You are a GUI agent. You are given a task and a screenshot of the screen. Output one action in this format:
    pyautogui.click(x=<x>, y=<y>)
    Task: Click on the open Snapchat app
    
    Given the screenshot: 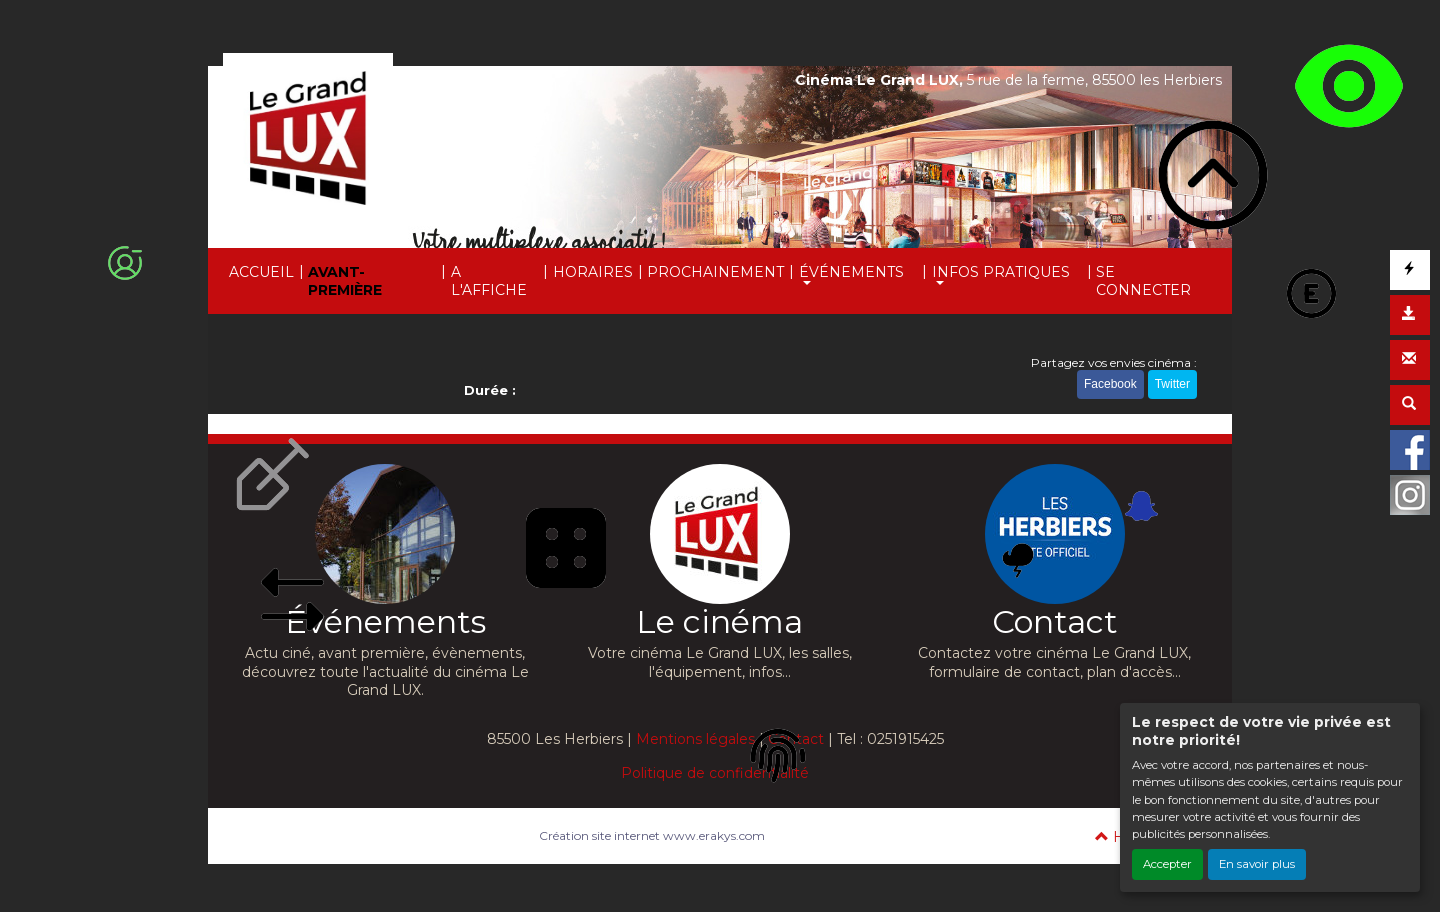 What is the action you would take?
    pyautogui.click(x=1141, y=506)
    